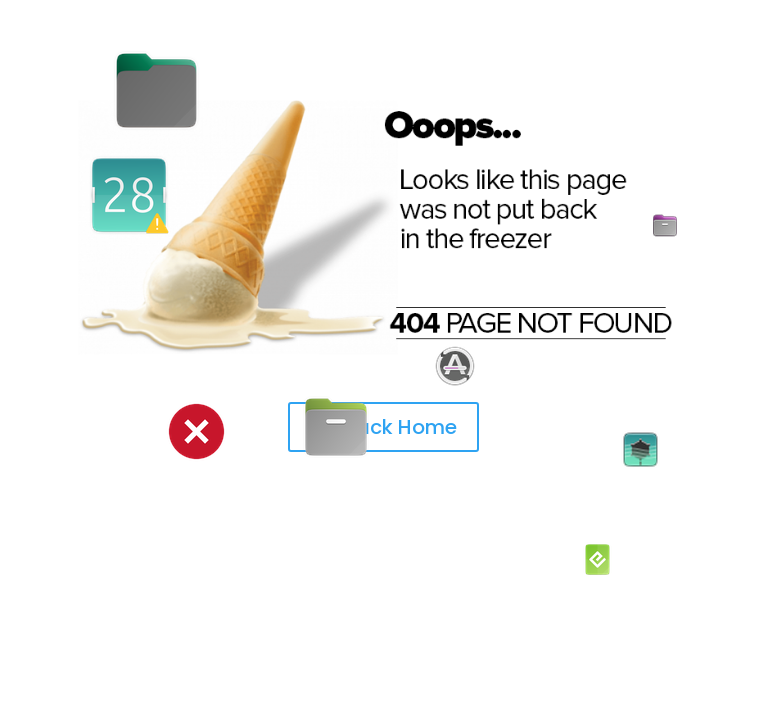  What do you see at coordinates (336, 427) in the screenshot?
I see `open the file manager` at bounding box center [336, 427].